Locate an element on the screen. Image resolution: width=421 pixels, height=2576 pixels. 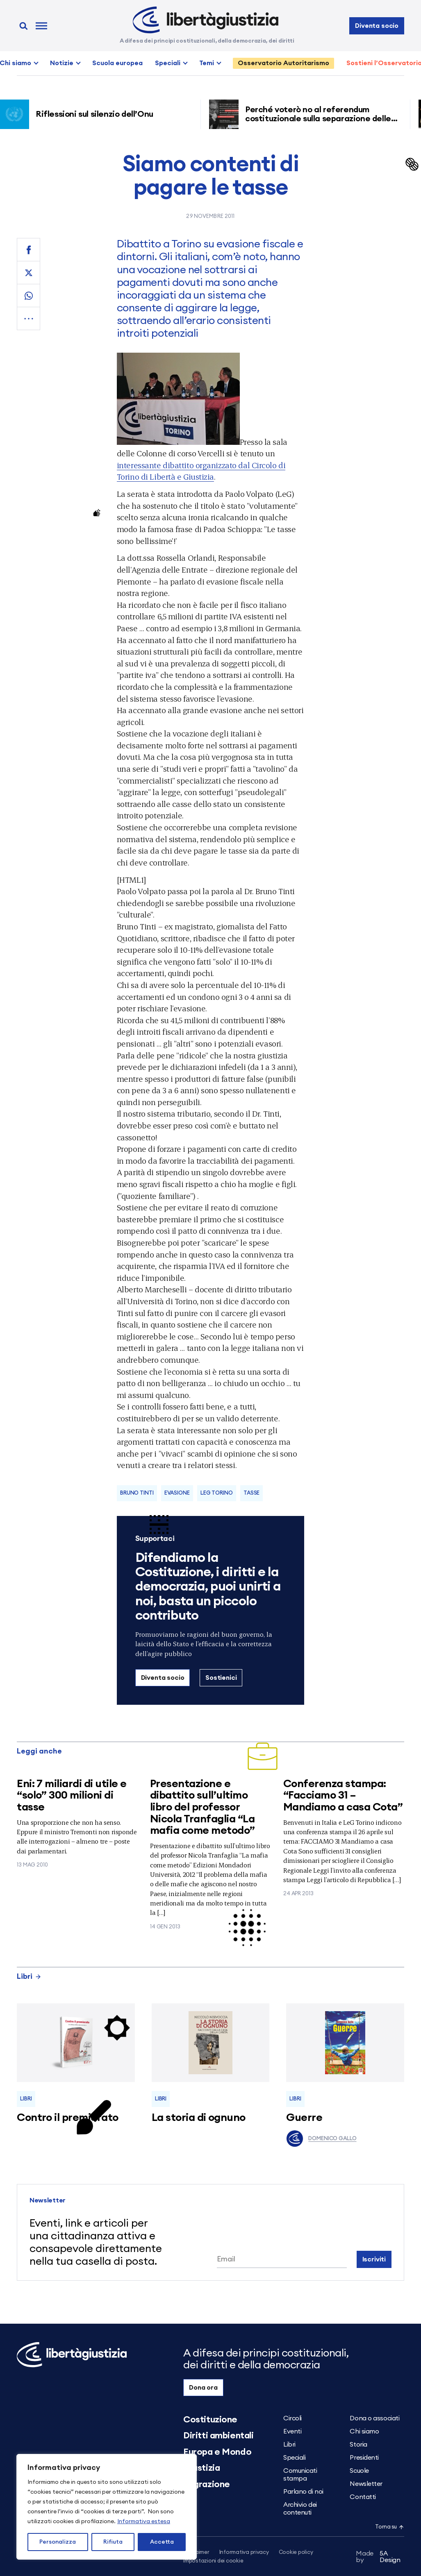
adjust screen brightness to a lower setting is located at coordinates (117, 2028).